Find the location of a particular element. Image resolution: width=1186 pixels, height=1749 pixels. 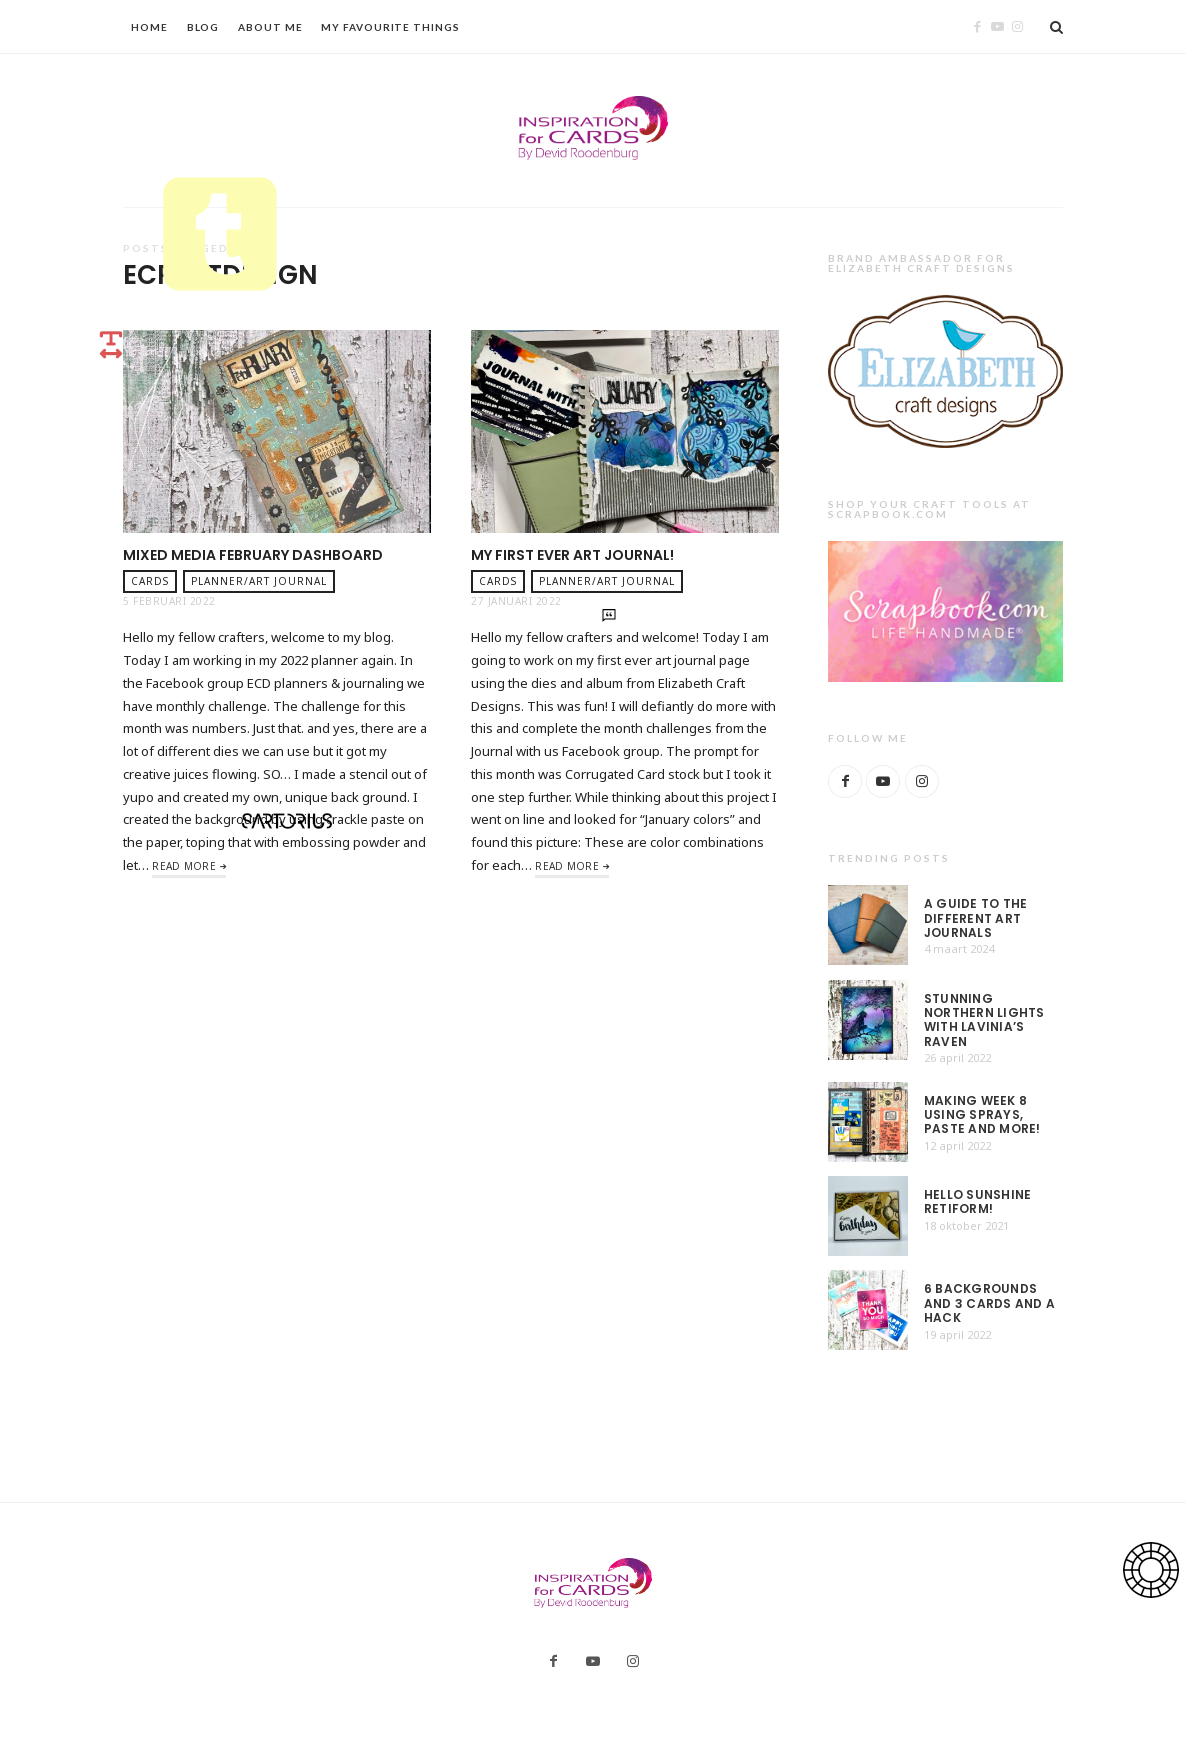

view quoted messages or replies is located at coordinates (609, 615).